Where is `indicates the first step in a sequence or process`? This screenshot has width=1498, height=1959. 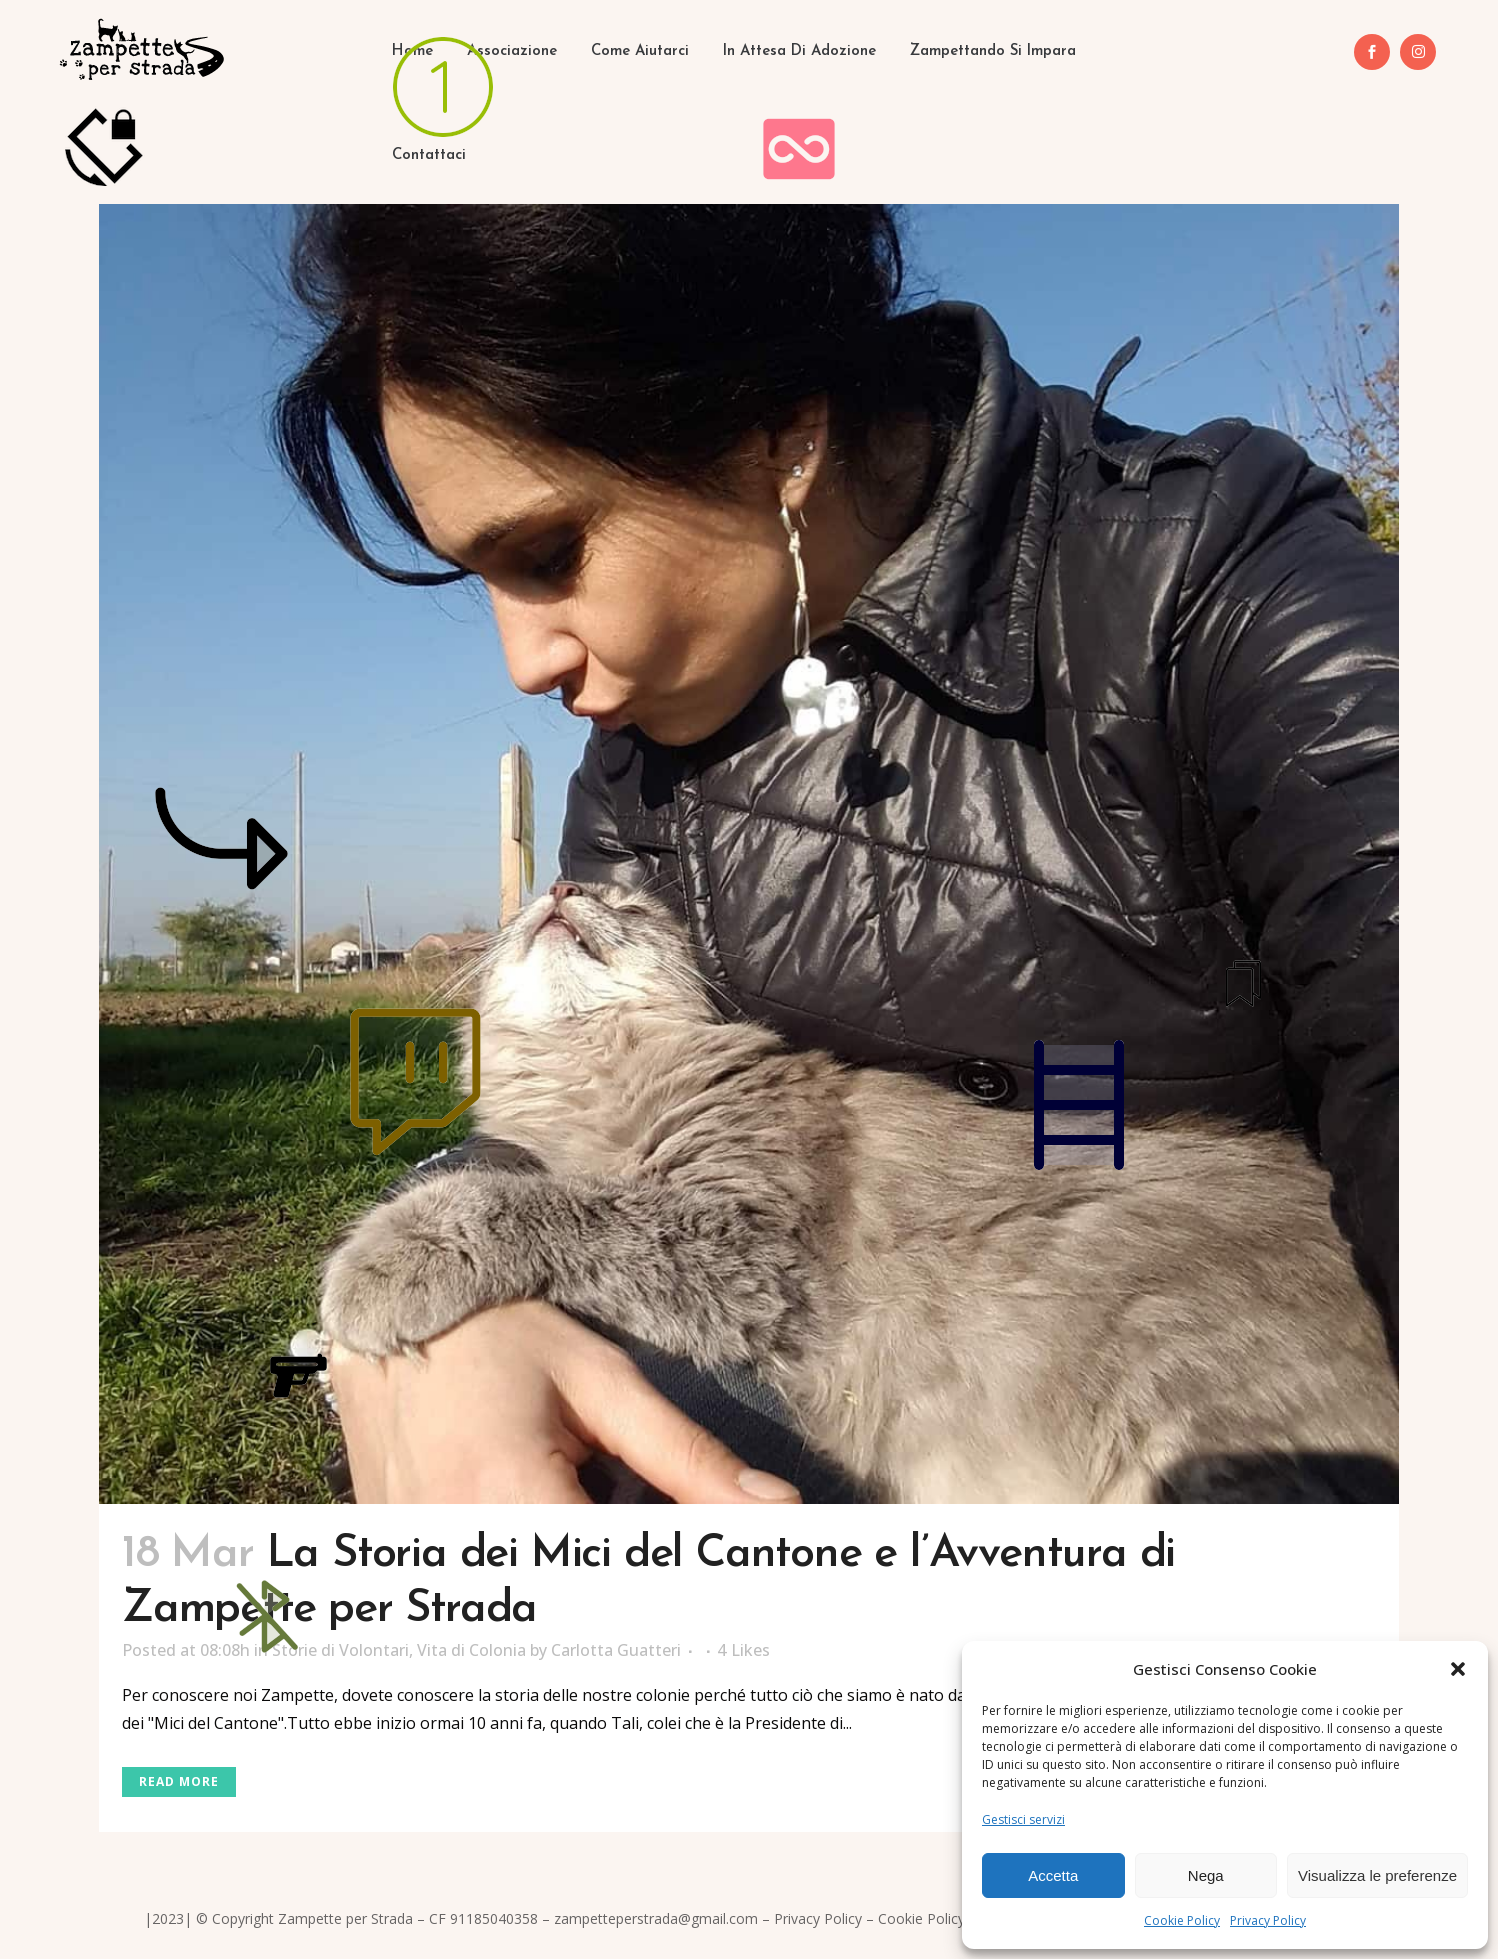
indicates the first step in a sequence or process is located at coordinates (443, 87).